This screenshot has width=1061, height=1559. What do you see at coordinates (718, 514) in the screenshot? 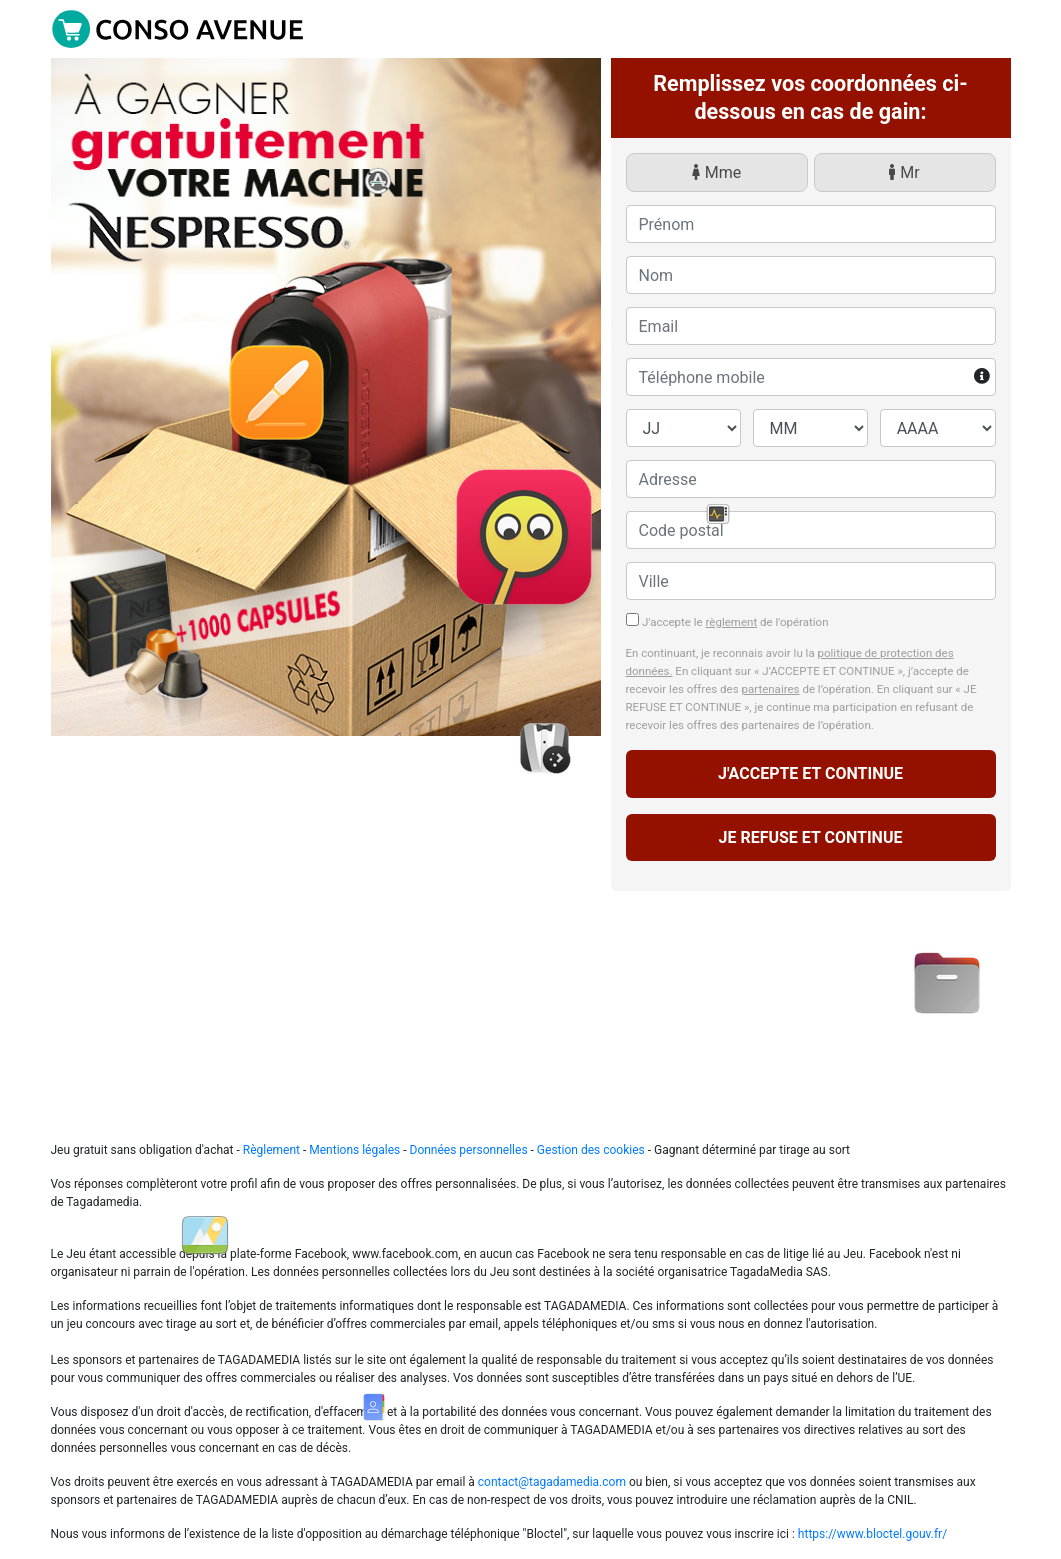
I see `open system monitor application` at bounding box center [718, 514].